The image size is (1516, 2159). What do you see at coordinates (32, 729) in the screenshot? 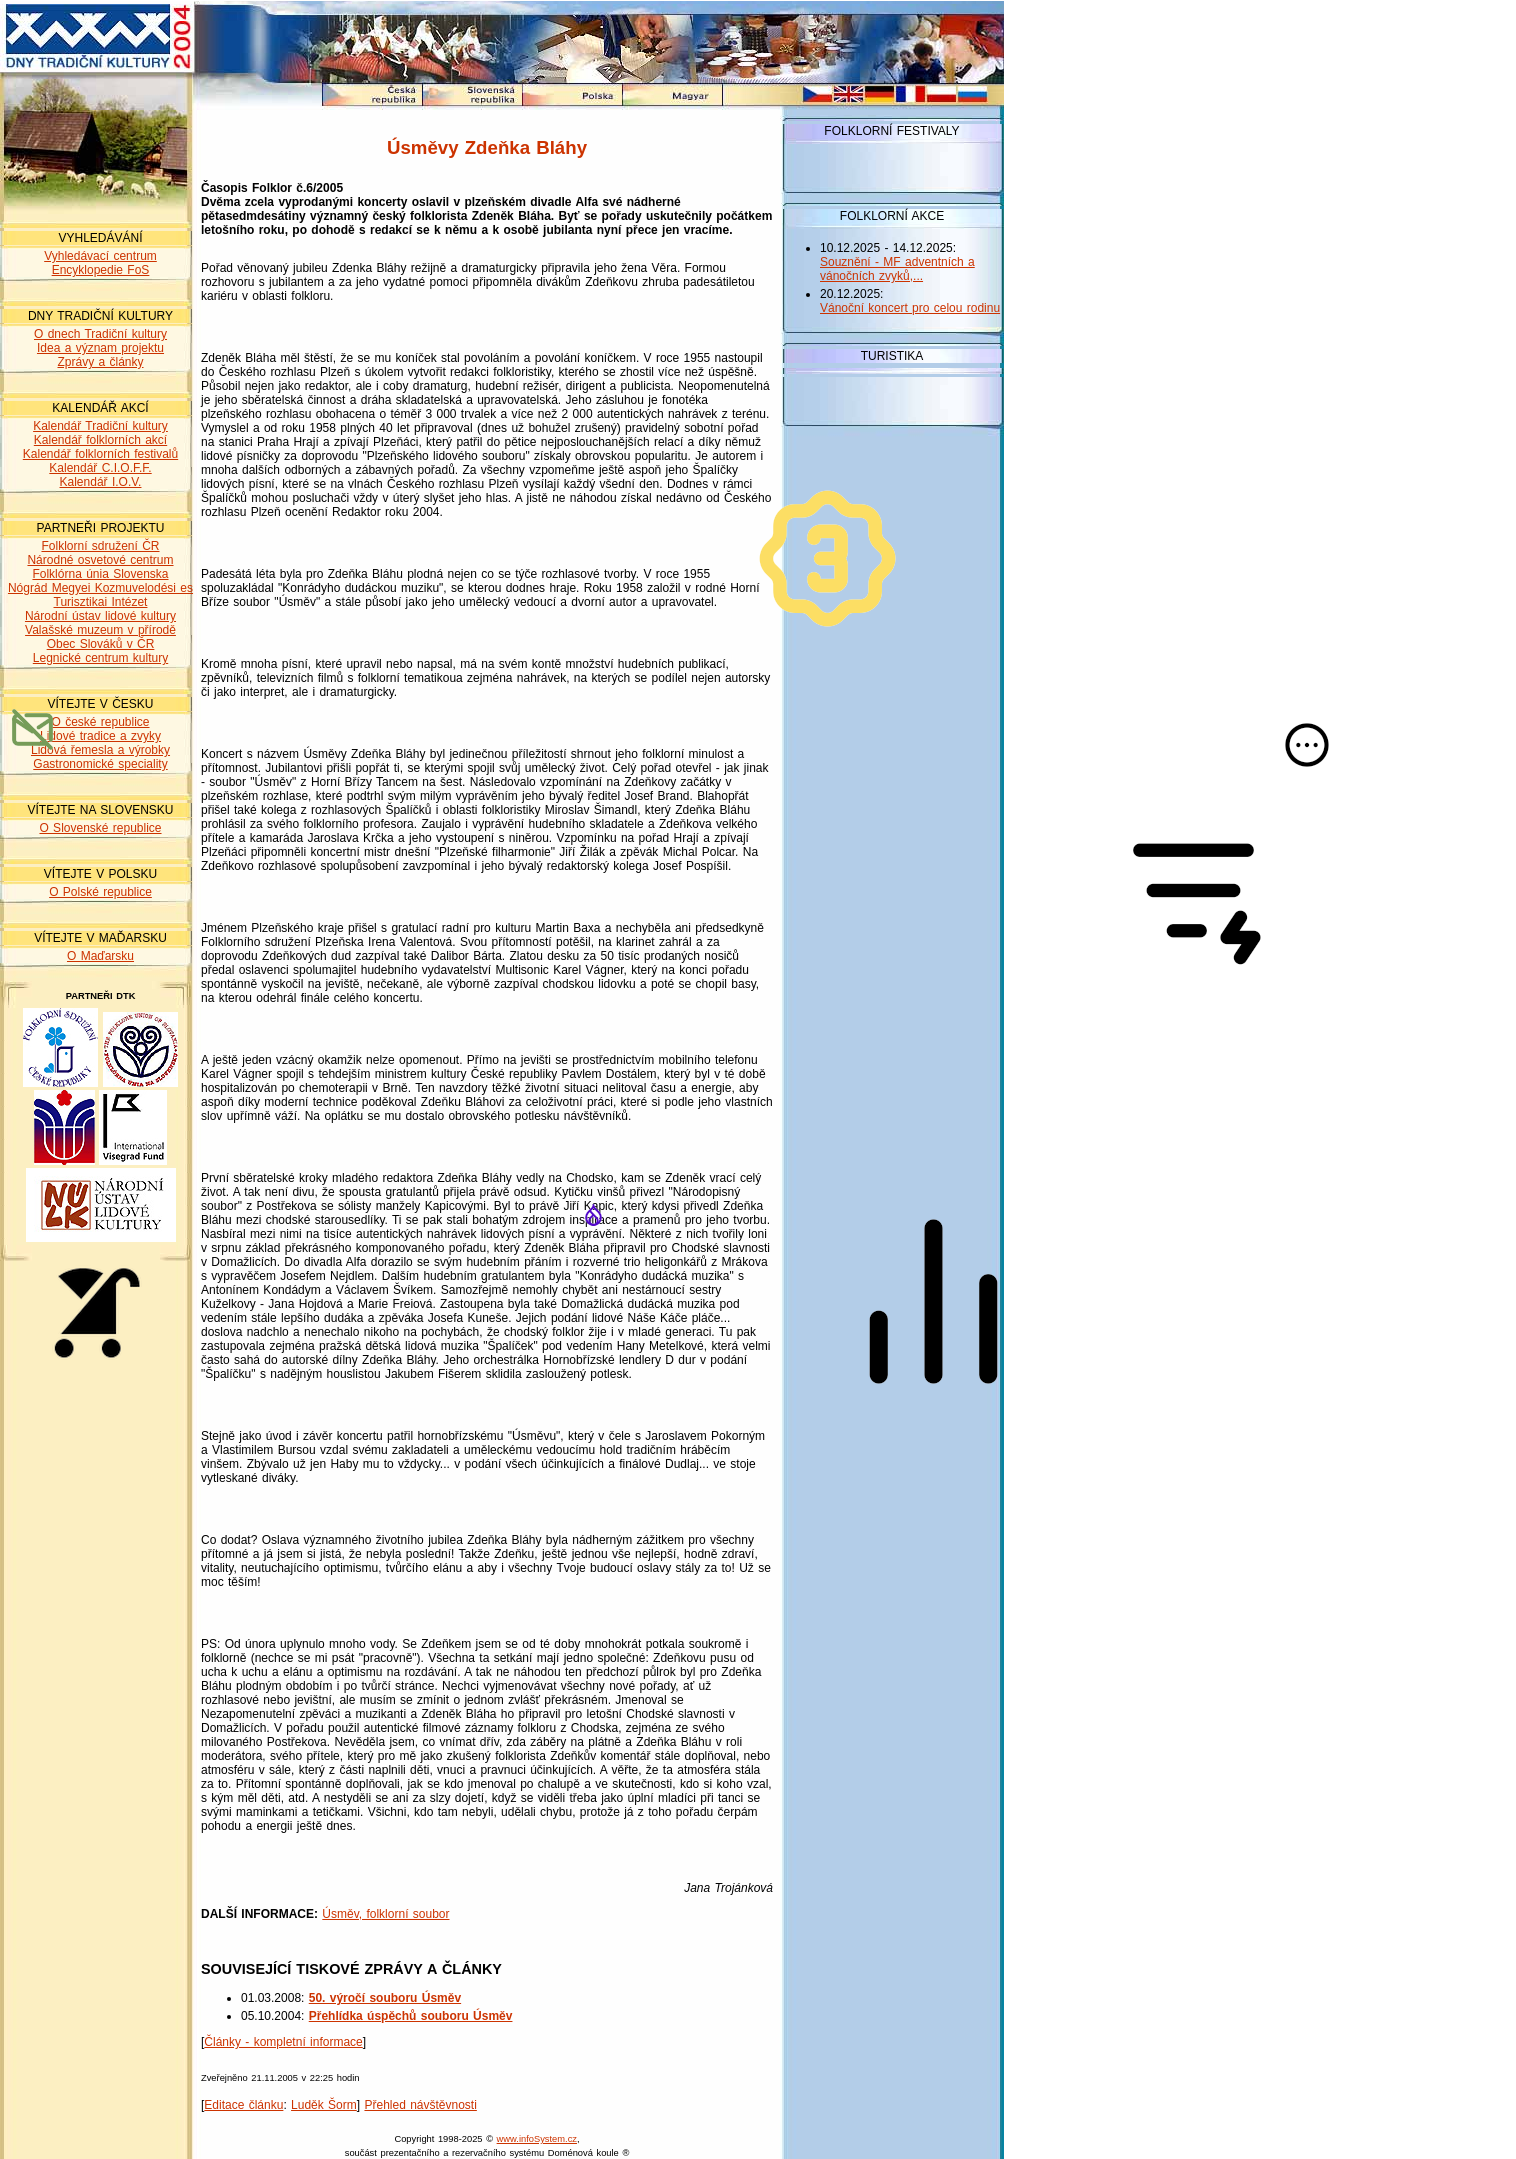
I see `email notifications disabled` at bounding box center [32, 729].